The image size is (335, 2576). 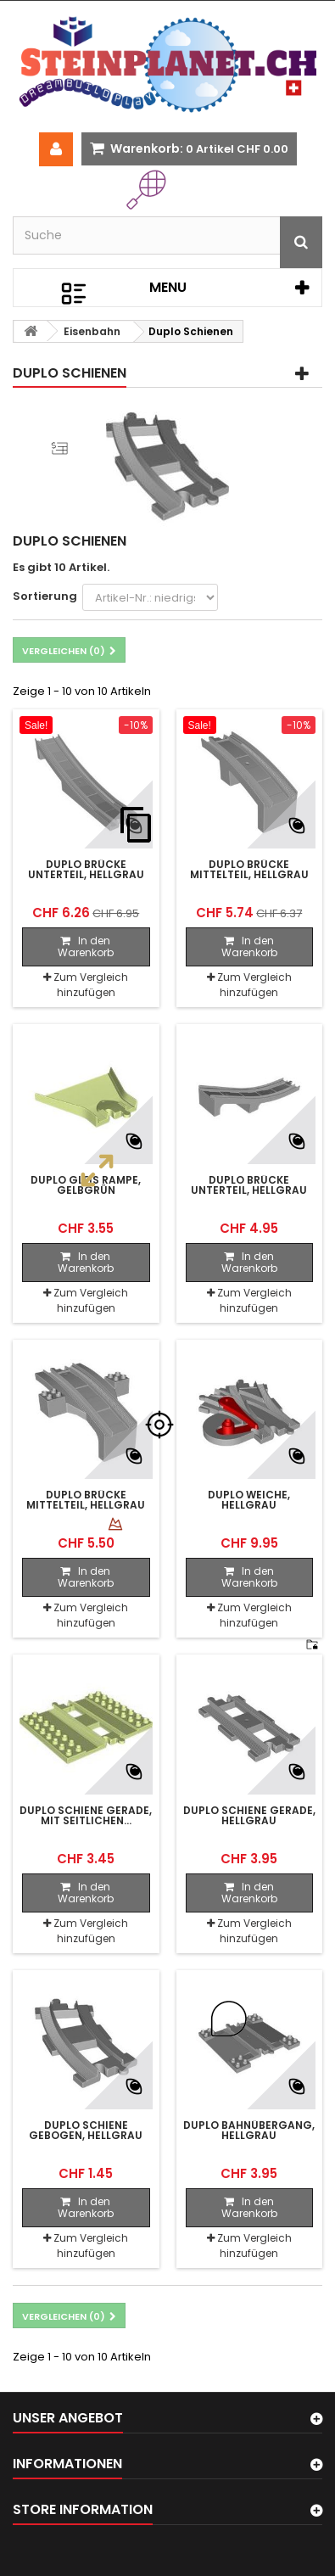 What do you see at coordinates (137, 825) in the screenshot?
I see `copy to clipboard` at bounding box center [137, 825].